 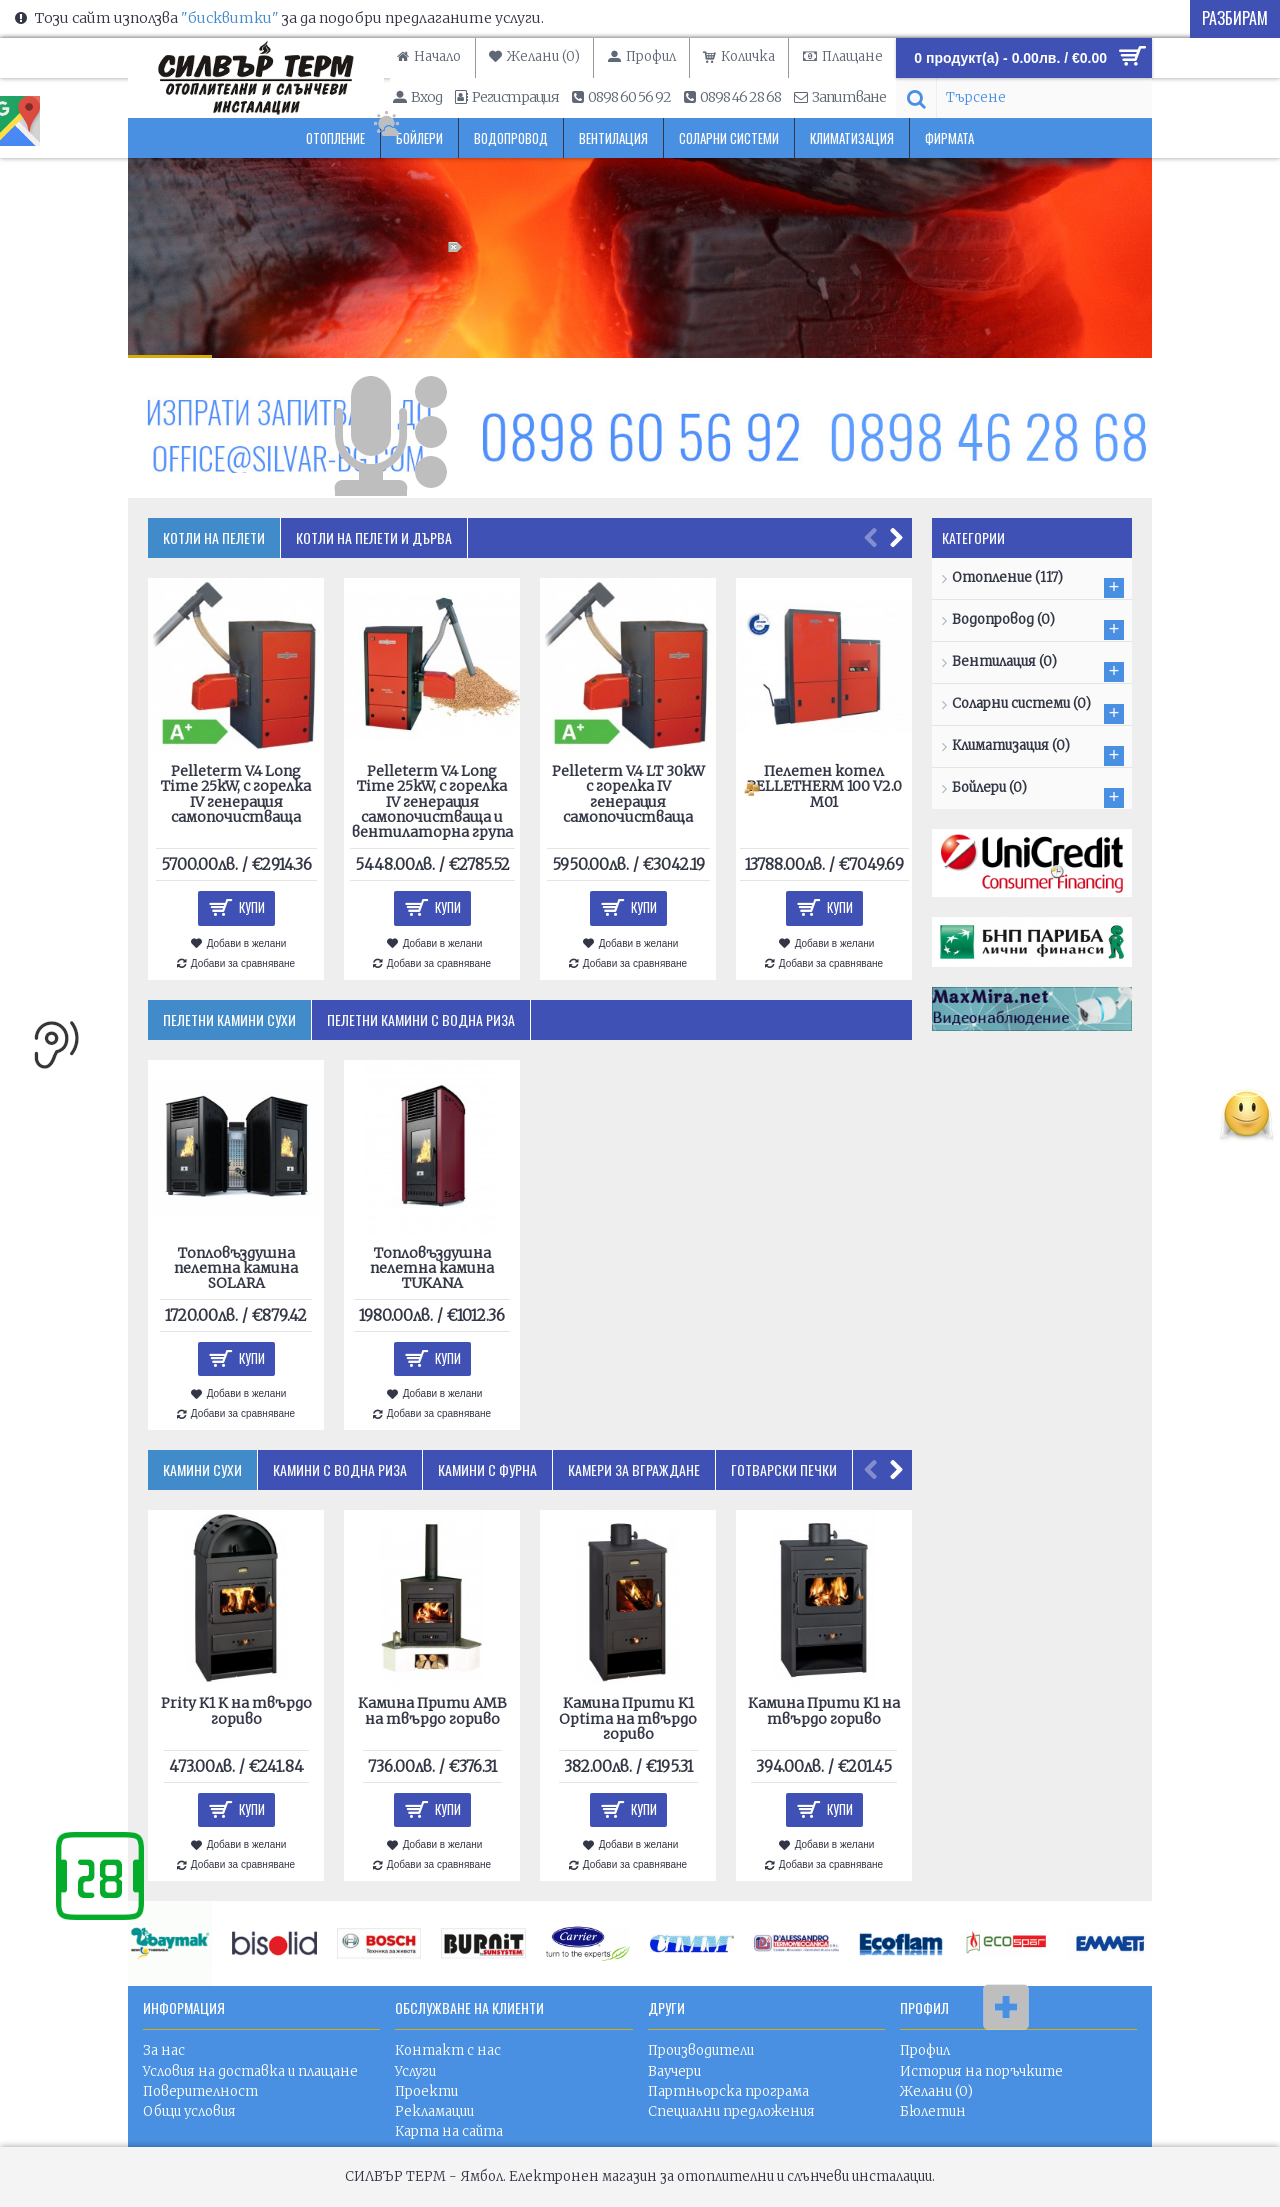 I want to click on access hearing accessibility settings, so click(x=55, y=1045).